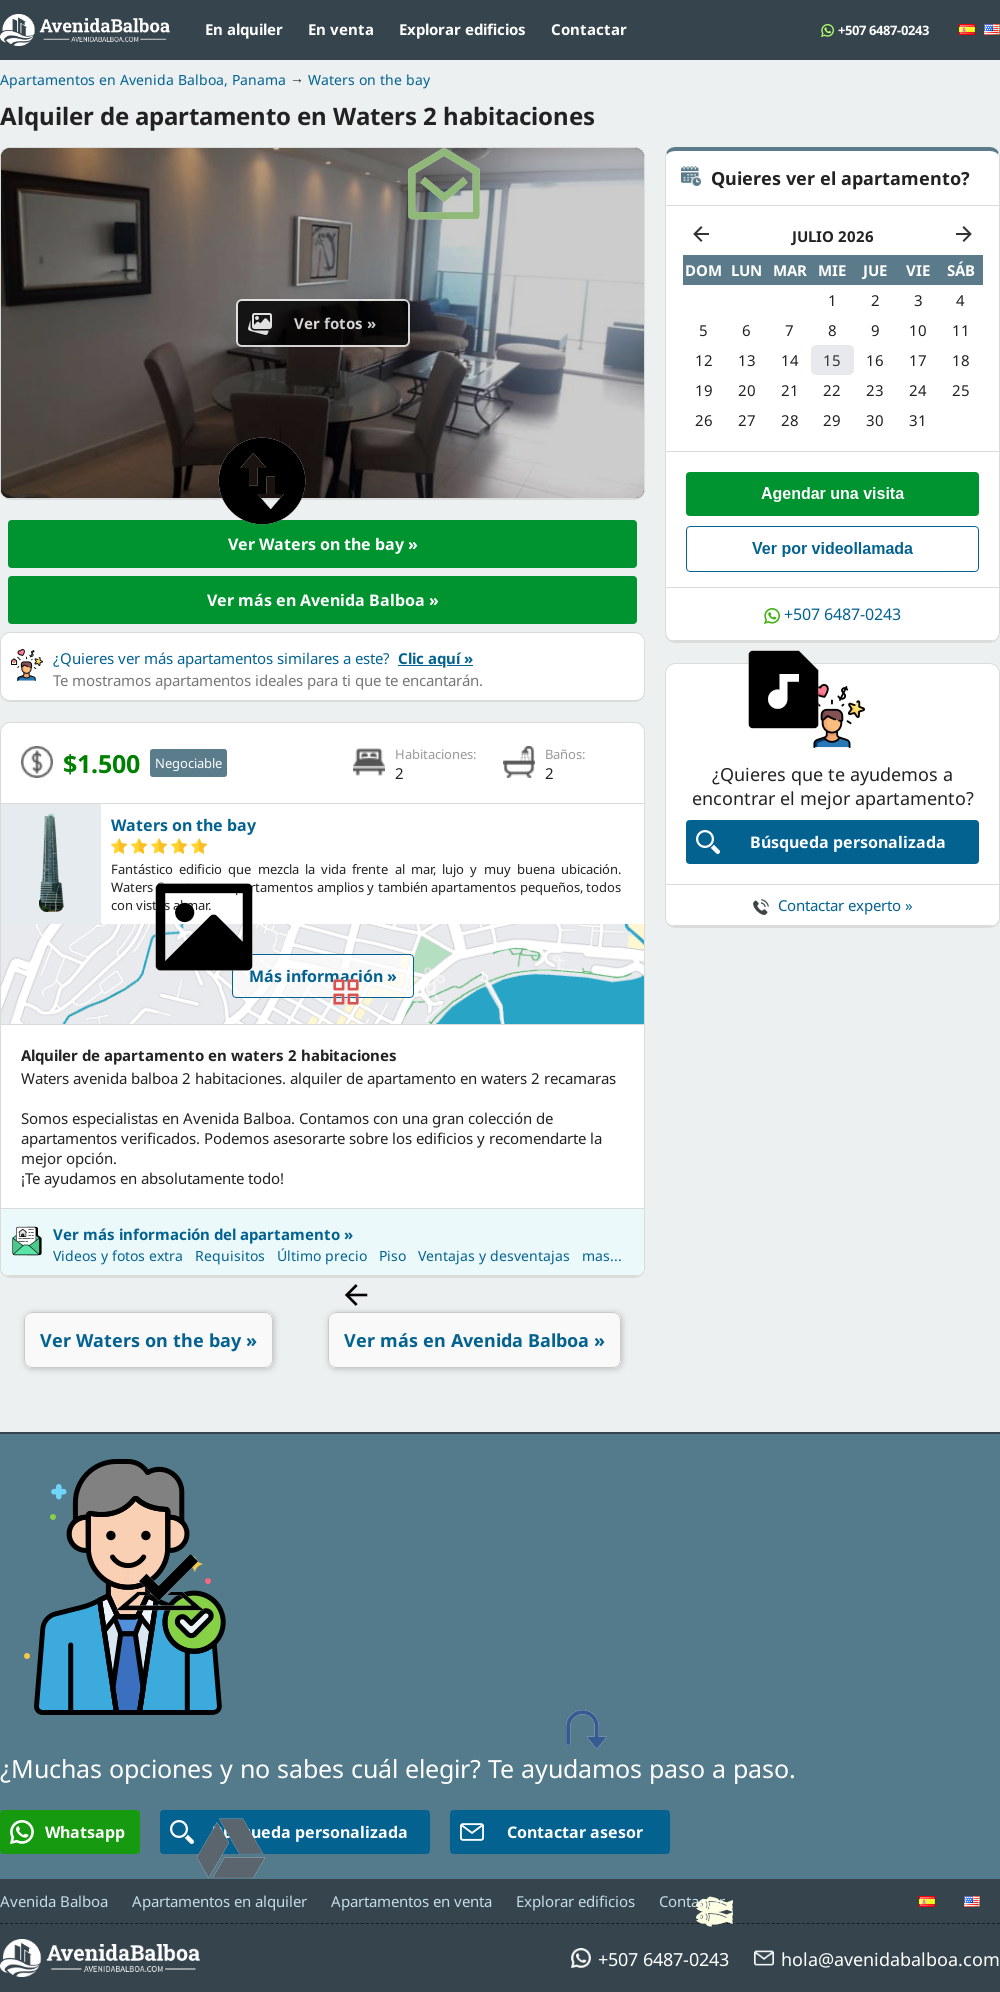 The height and width of the screenshot is (1992, 1000). I want to click on open glitch app or website, so click(714, 1911).